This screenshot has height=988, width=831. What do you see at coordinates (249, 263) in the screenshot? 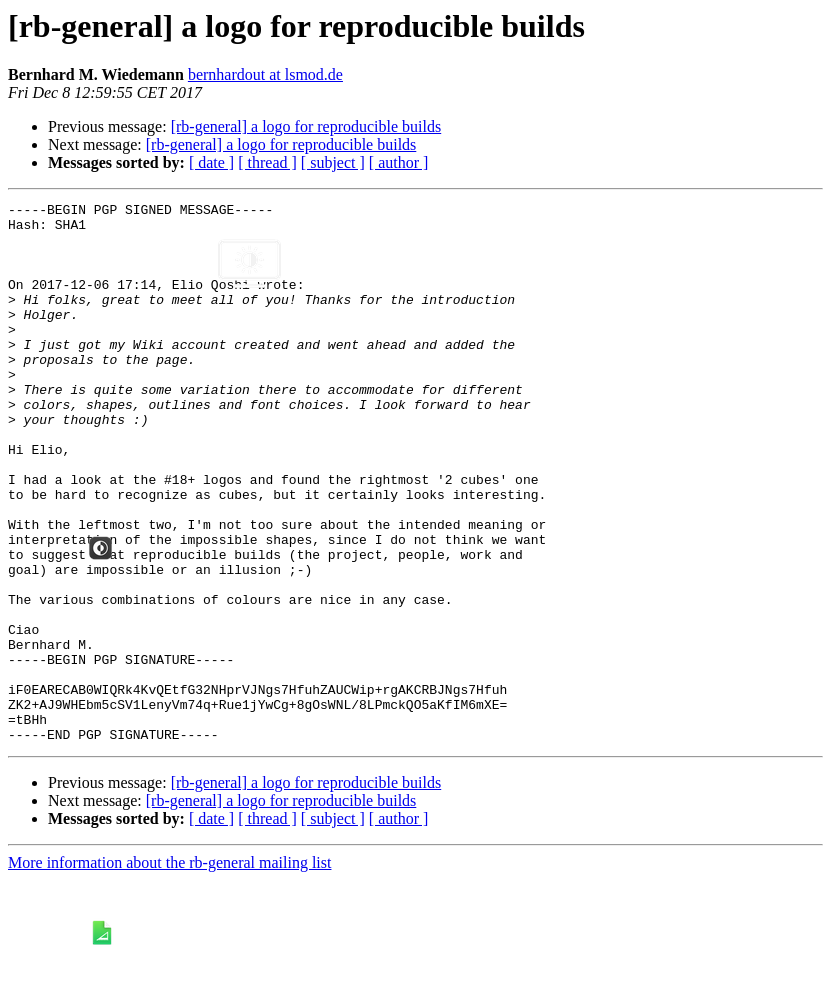
I see `adjust display brightness settings` at bounding box center [249, 263].